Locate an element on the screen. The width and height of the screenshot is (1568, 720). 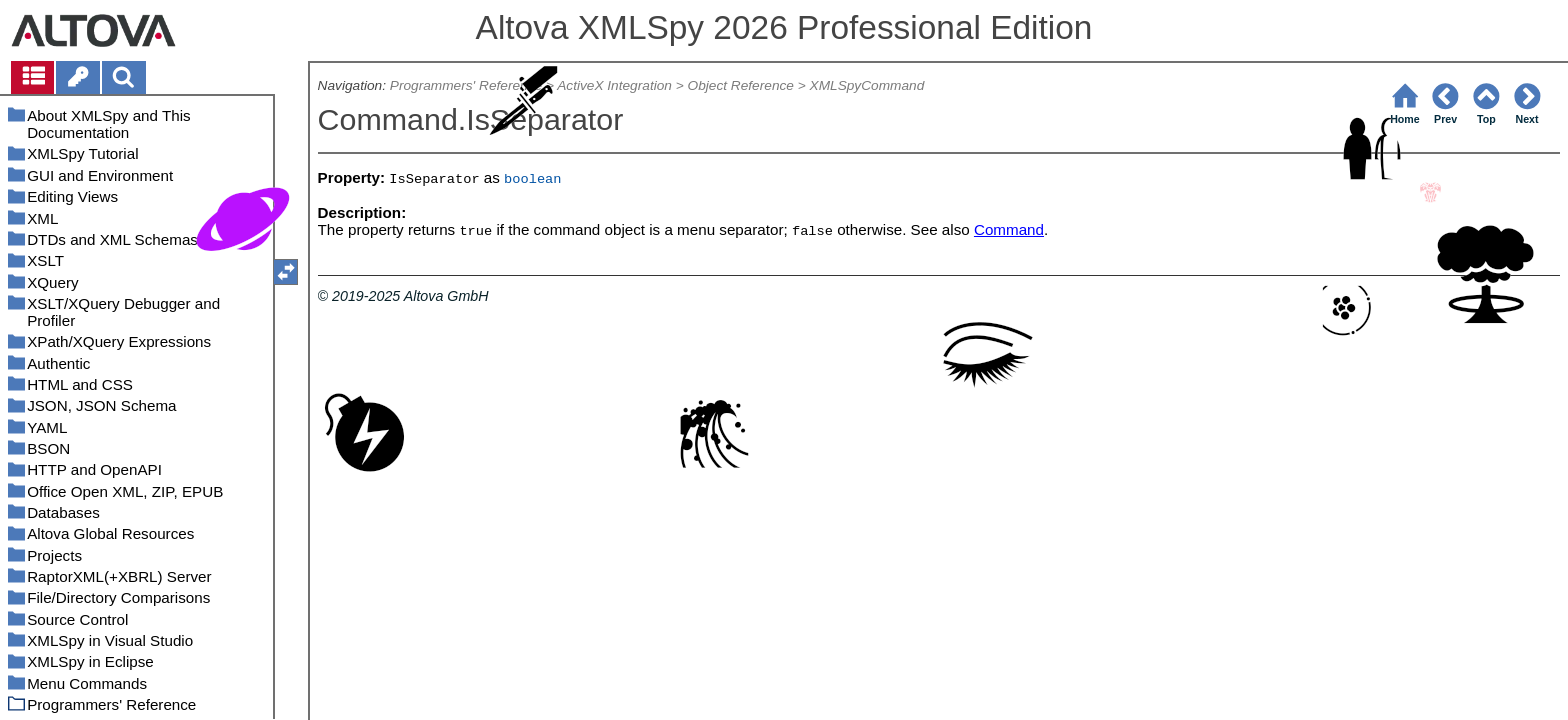
access atomic or molecular simulation settings is located at coordinates (1348, 311).